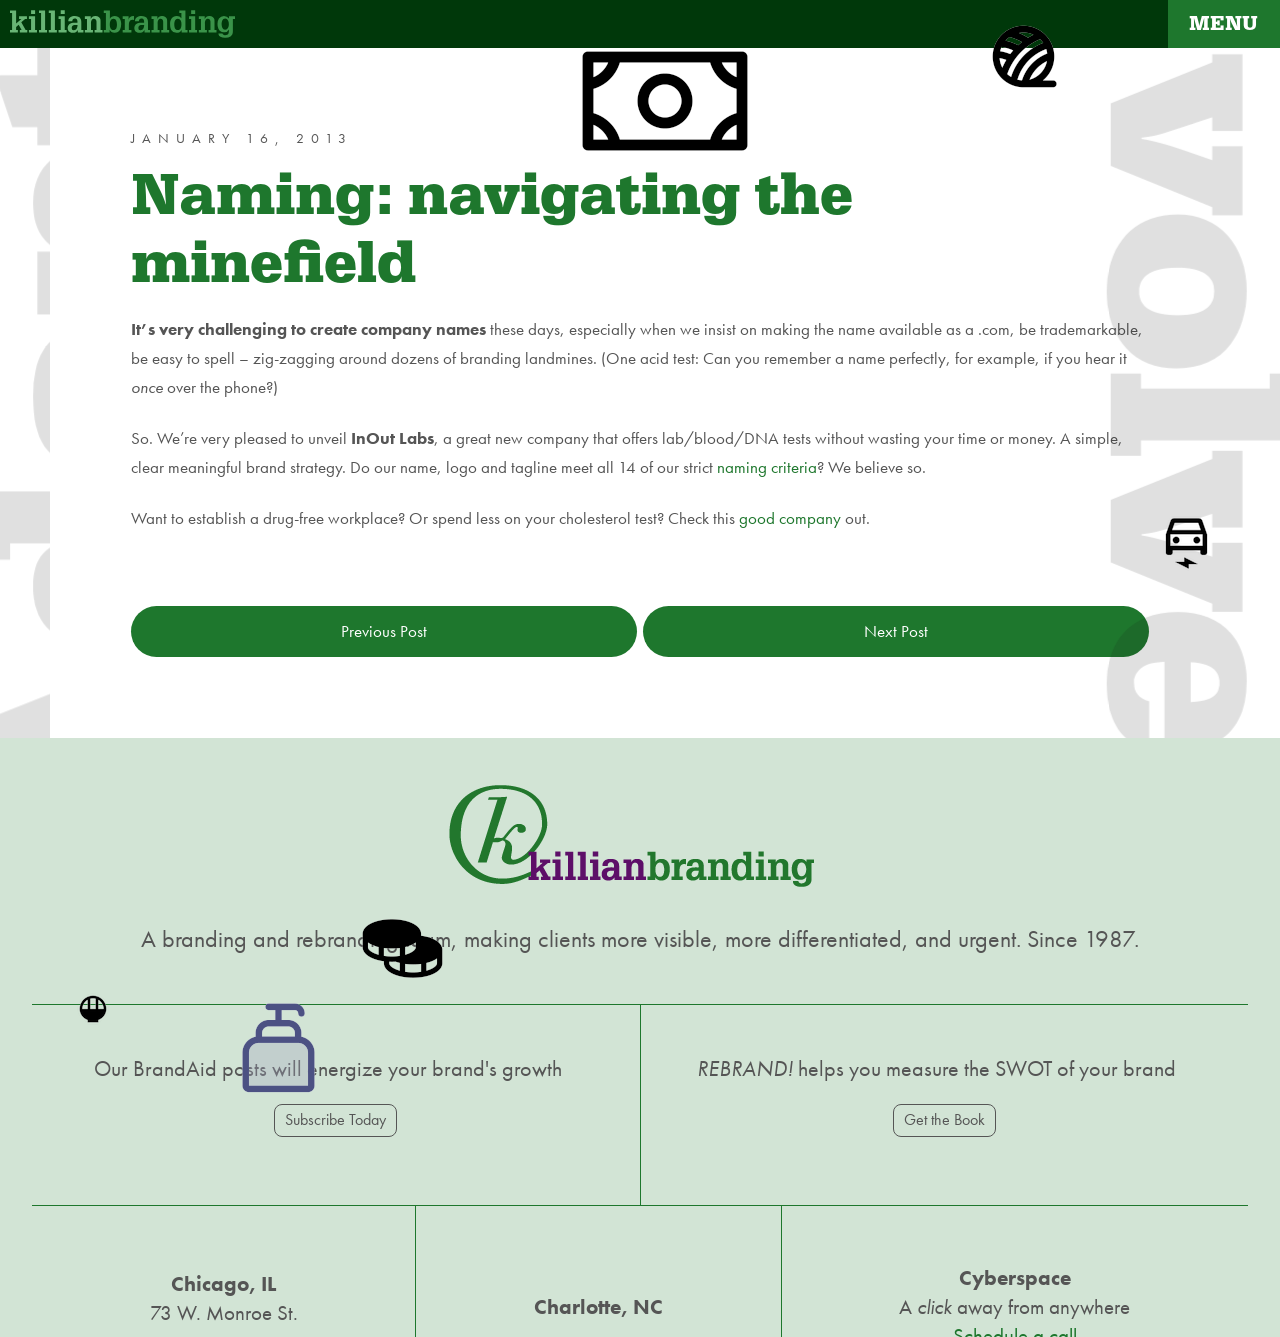 The width and height of the screenshot is (1280, 1337). I want to click on view account balance or funds, so click(665, 101).